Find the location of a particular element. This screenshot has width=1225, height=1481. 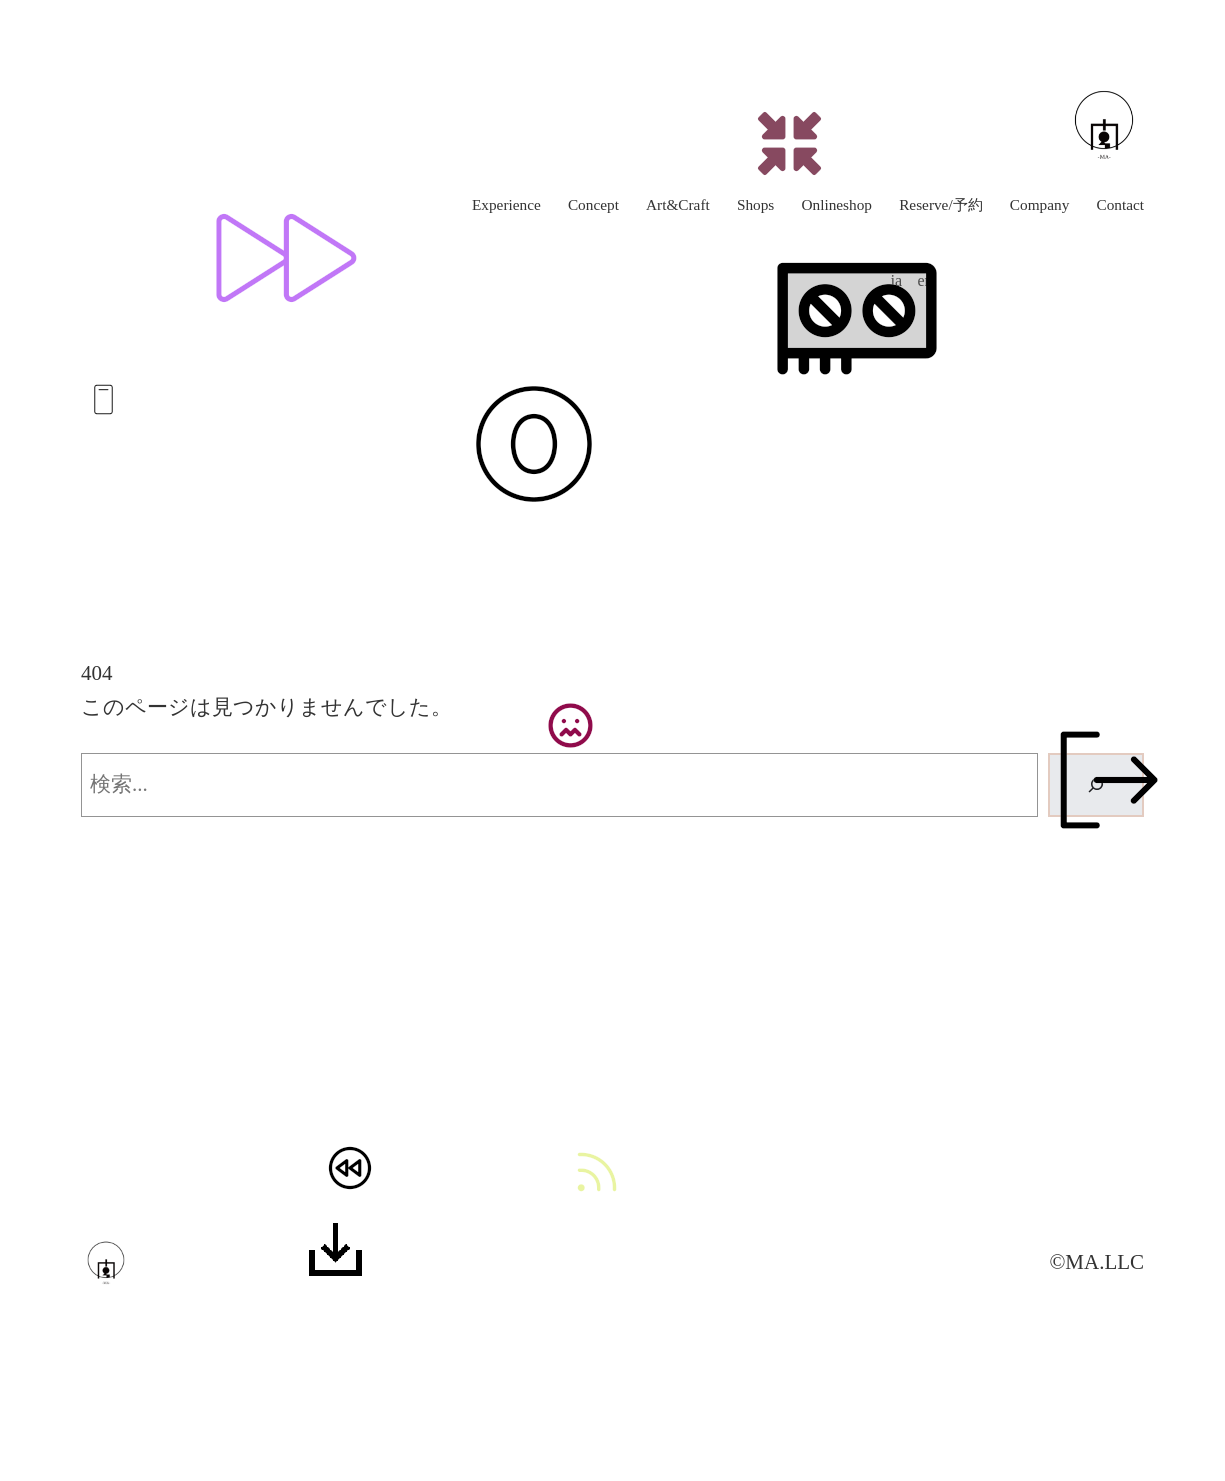

sign out of your account is located at coordinates (1105, 780).